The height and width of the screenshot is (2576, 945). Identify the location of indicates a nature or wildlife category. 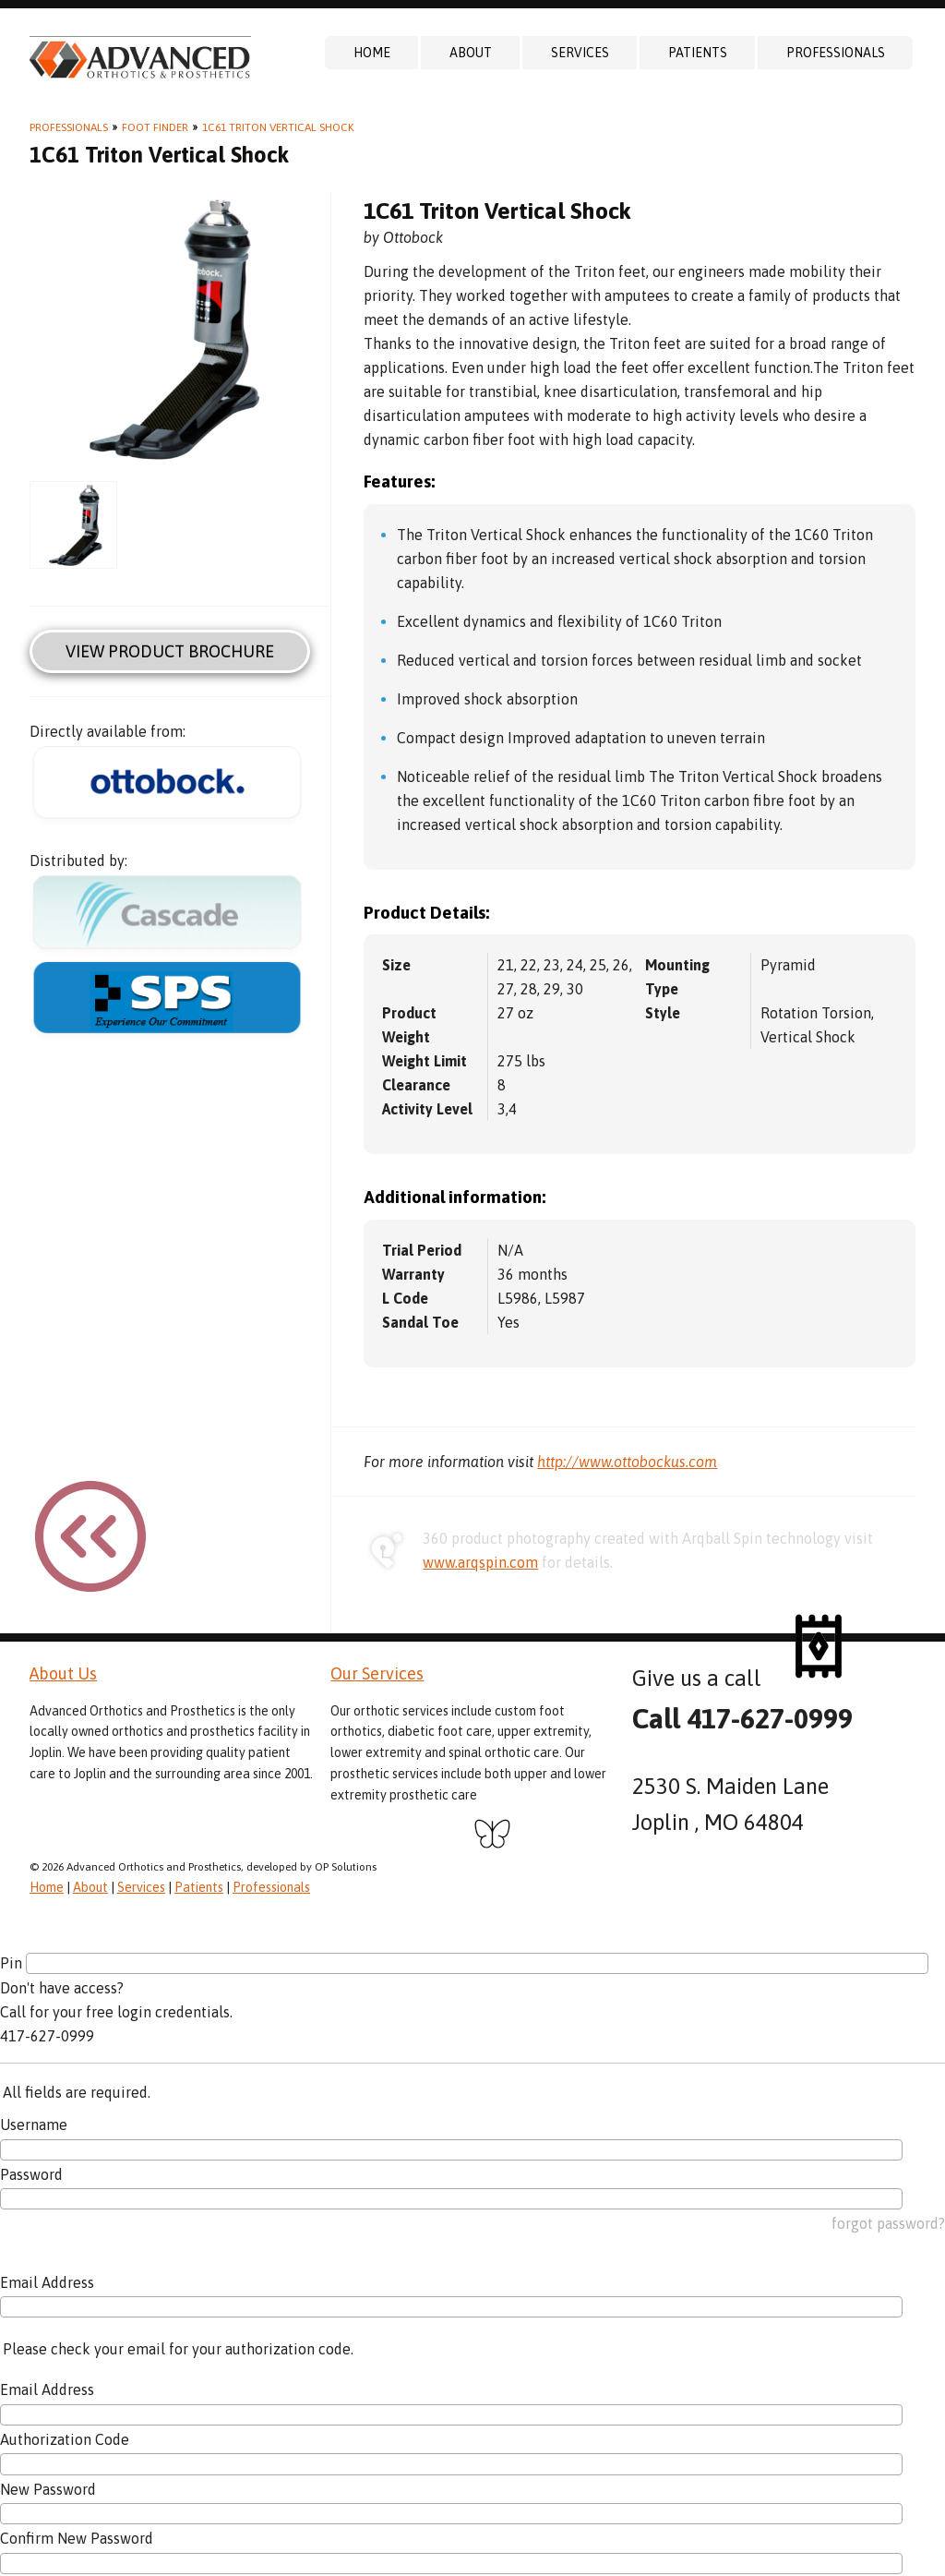
(492, 1833).